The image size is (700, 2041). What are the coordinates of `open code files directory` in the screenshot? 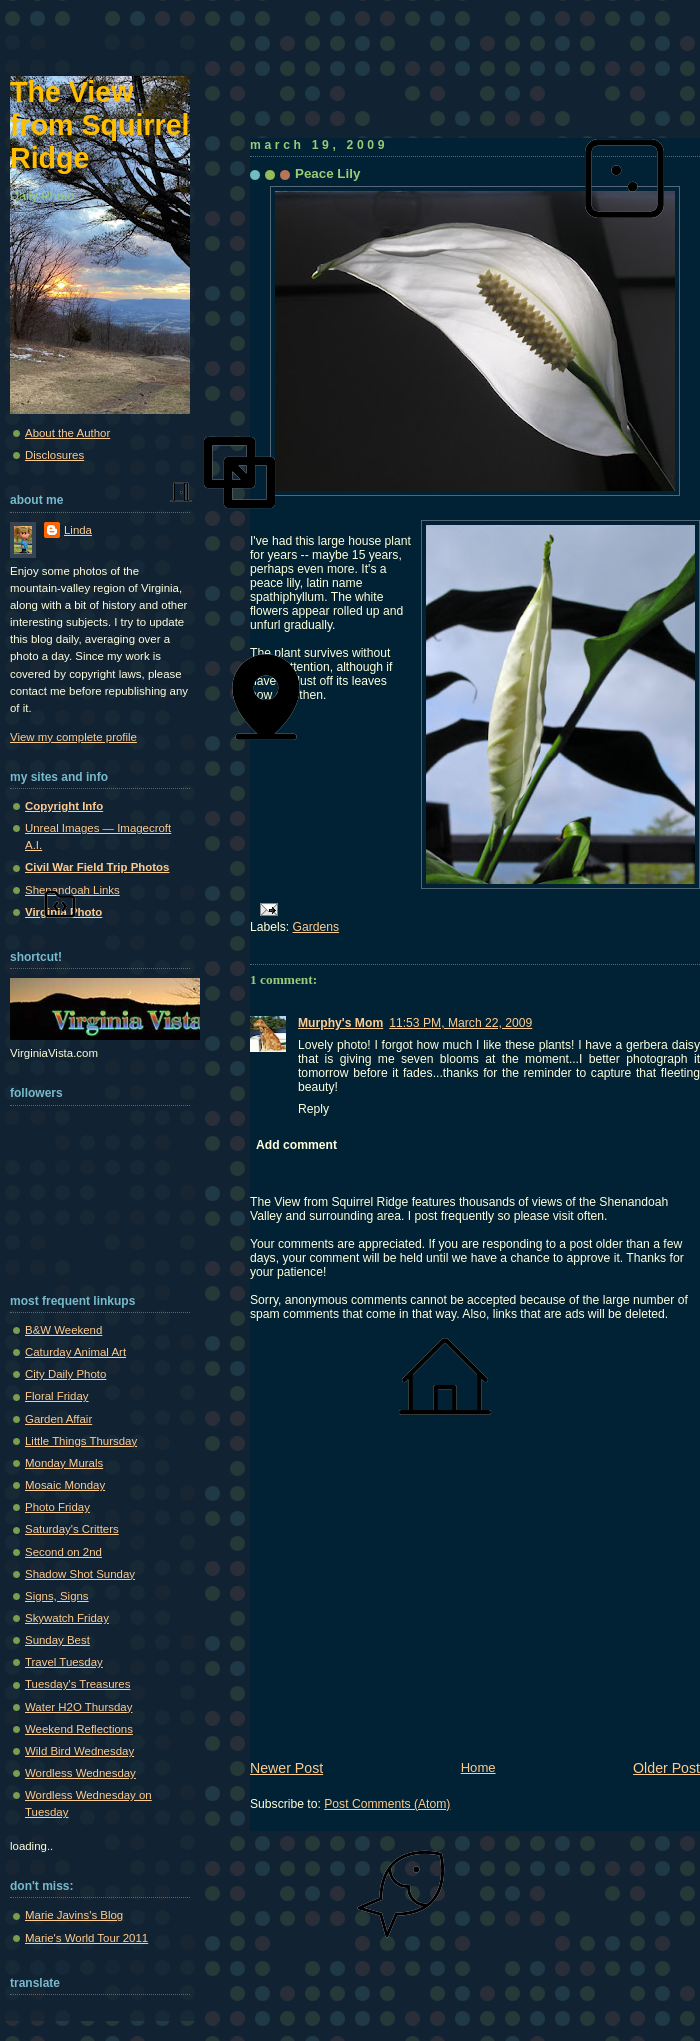 It's located at (60, 905).